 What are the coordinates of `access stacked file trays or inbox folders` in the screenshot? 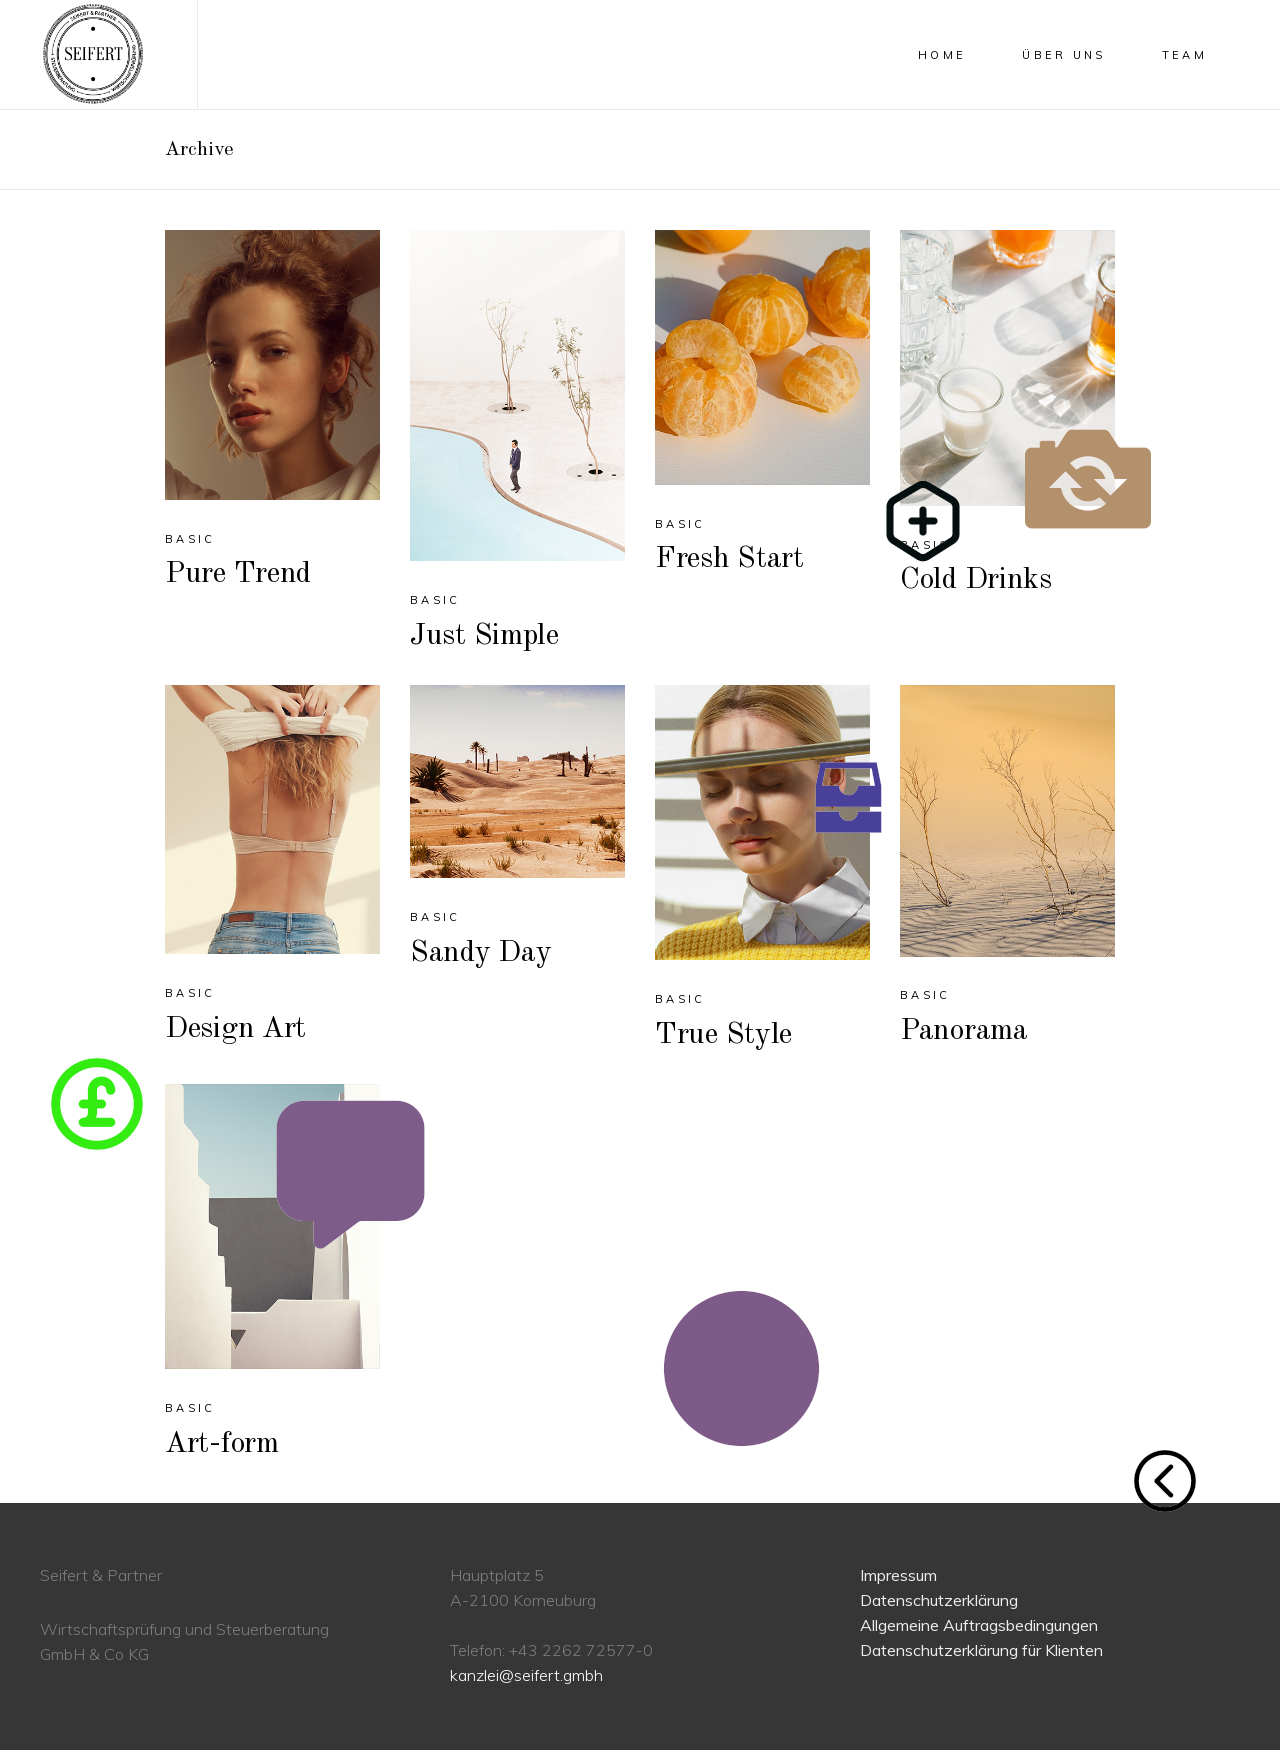 It's located at (848, 797).